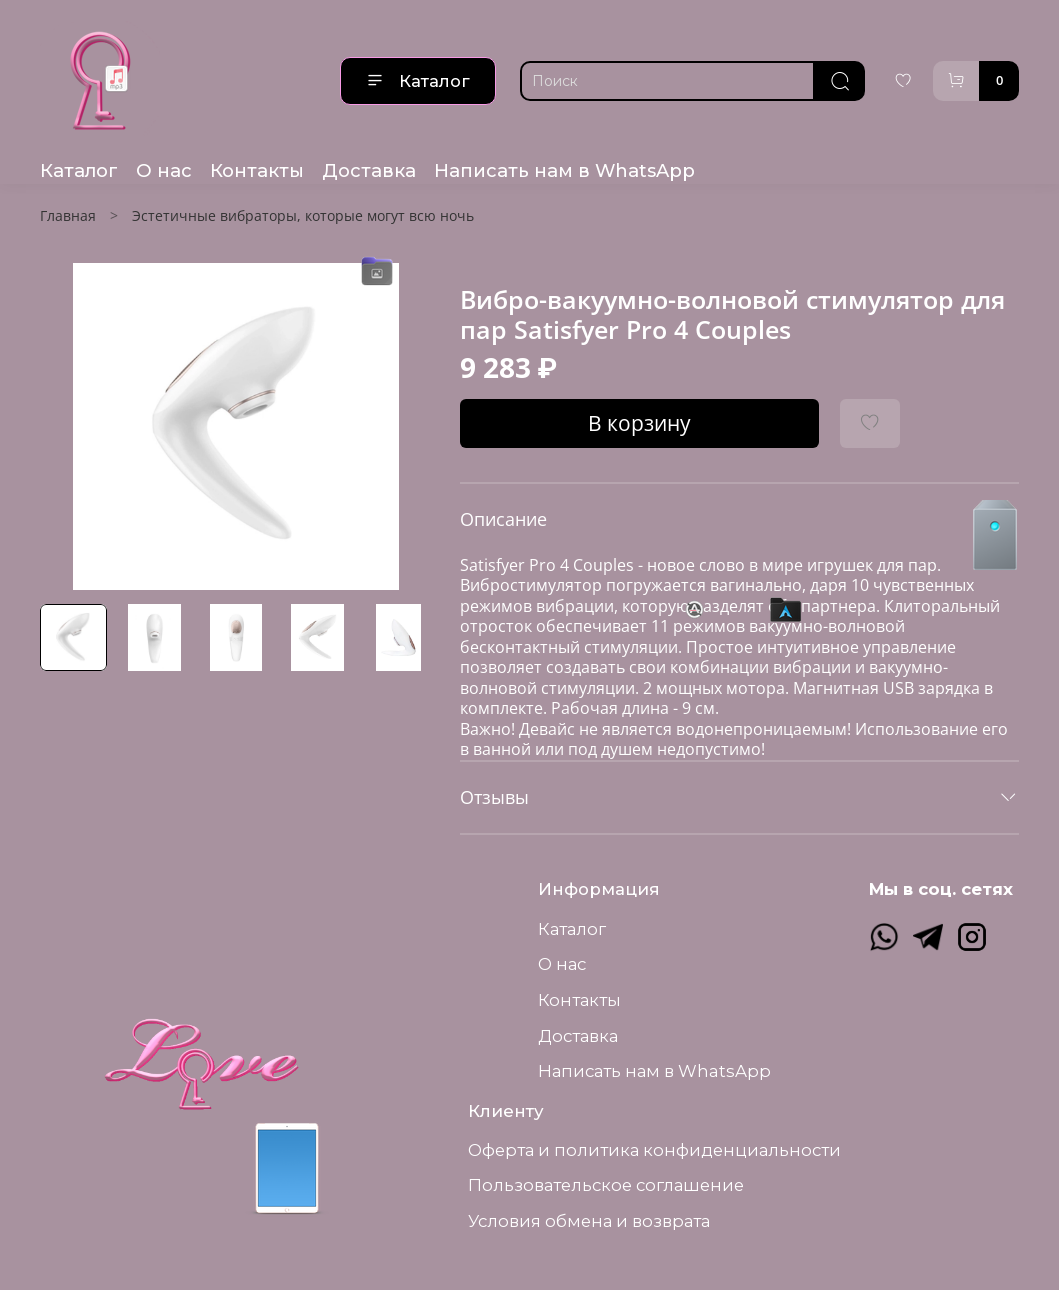 The width and height of the screenshot is (1059, 1290). What do you see at coordinates (377, 271) in the screenshot?
I see `open your pictures folder` at bounding box center [377, 271].